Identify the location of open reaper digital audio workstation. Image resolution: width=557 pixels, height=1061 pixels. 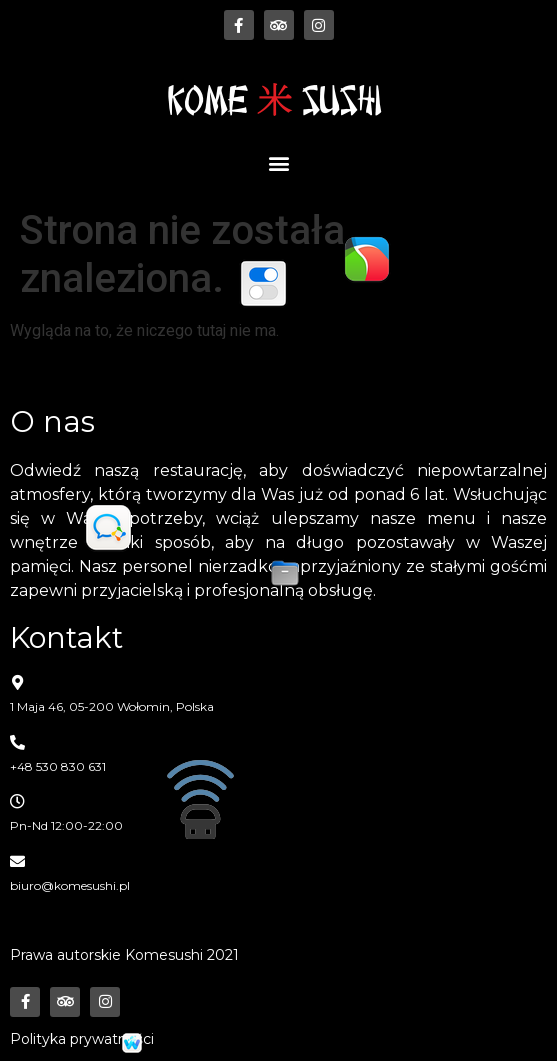
(367, 259).